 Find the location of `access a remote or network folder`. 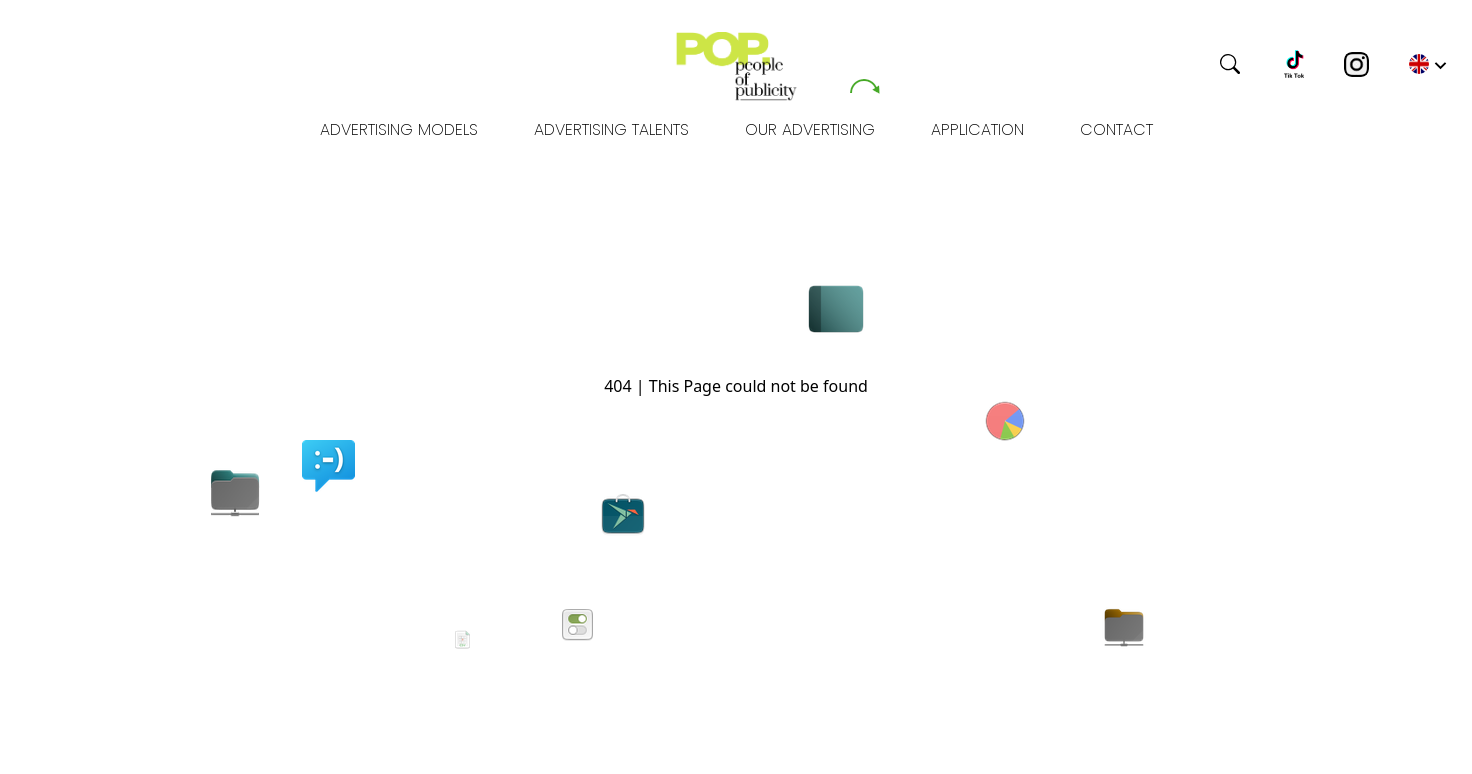

access a remote or network folder is located at coordinates (1124, 627).